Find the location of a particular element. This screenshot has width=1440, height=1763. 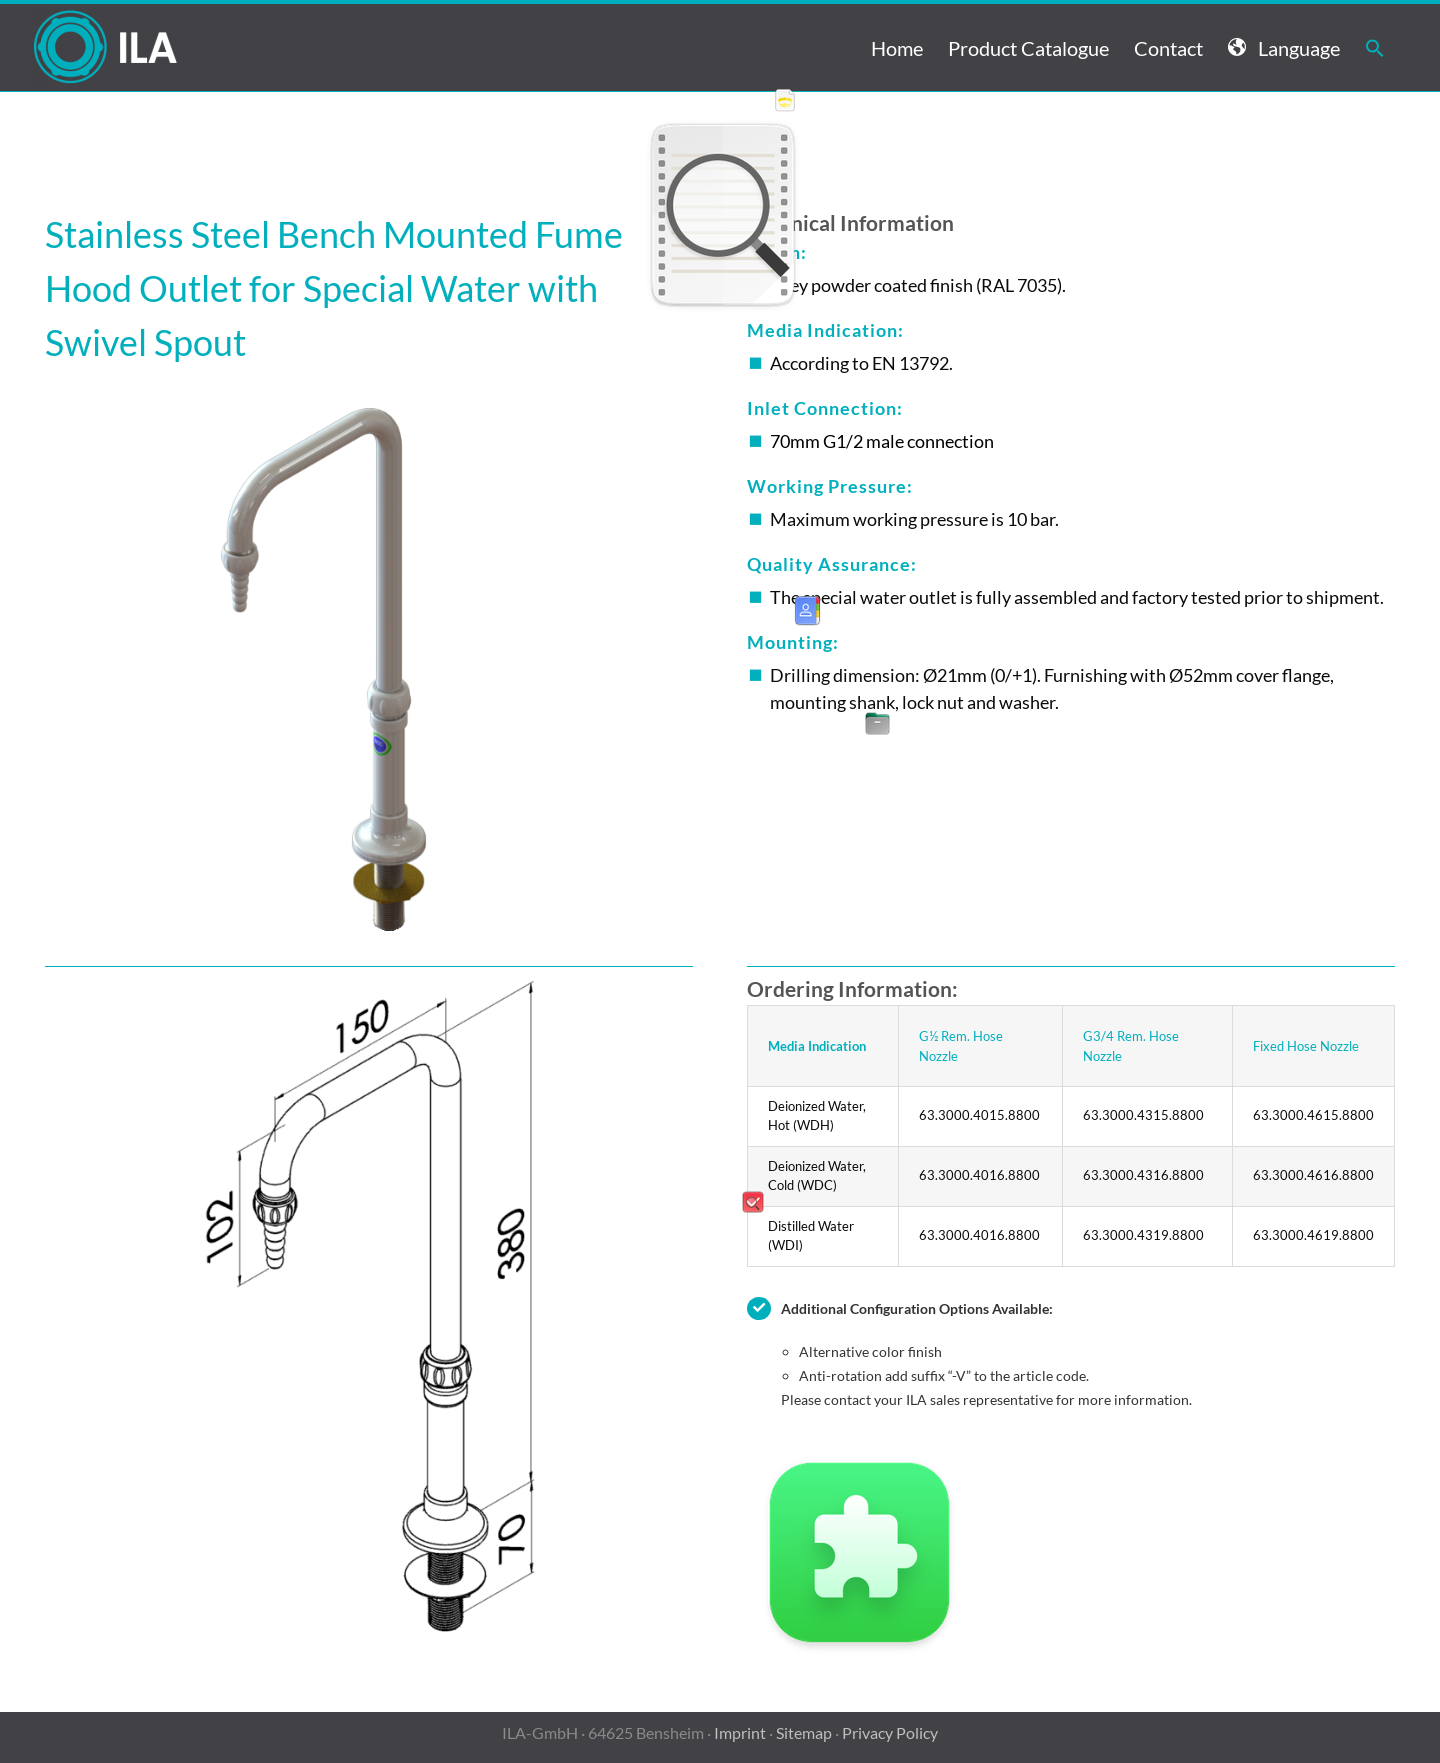

open the log viewer application is located at coordinates (723, 215).